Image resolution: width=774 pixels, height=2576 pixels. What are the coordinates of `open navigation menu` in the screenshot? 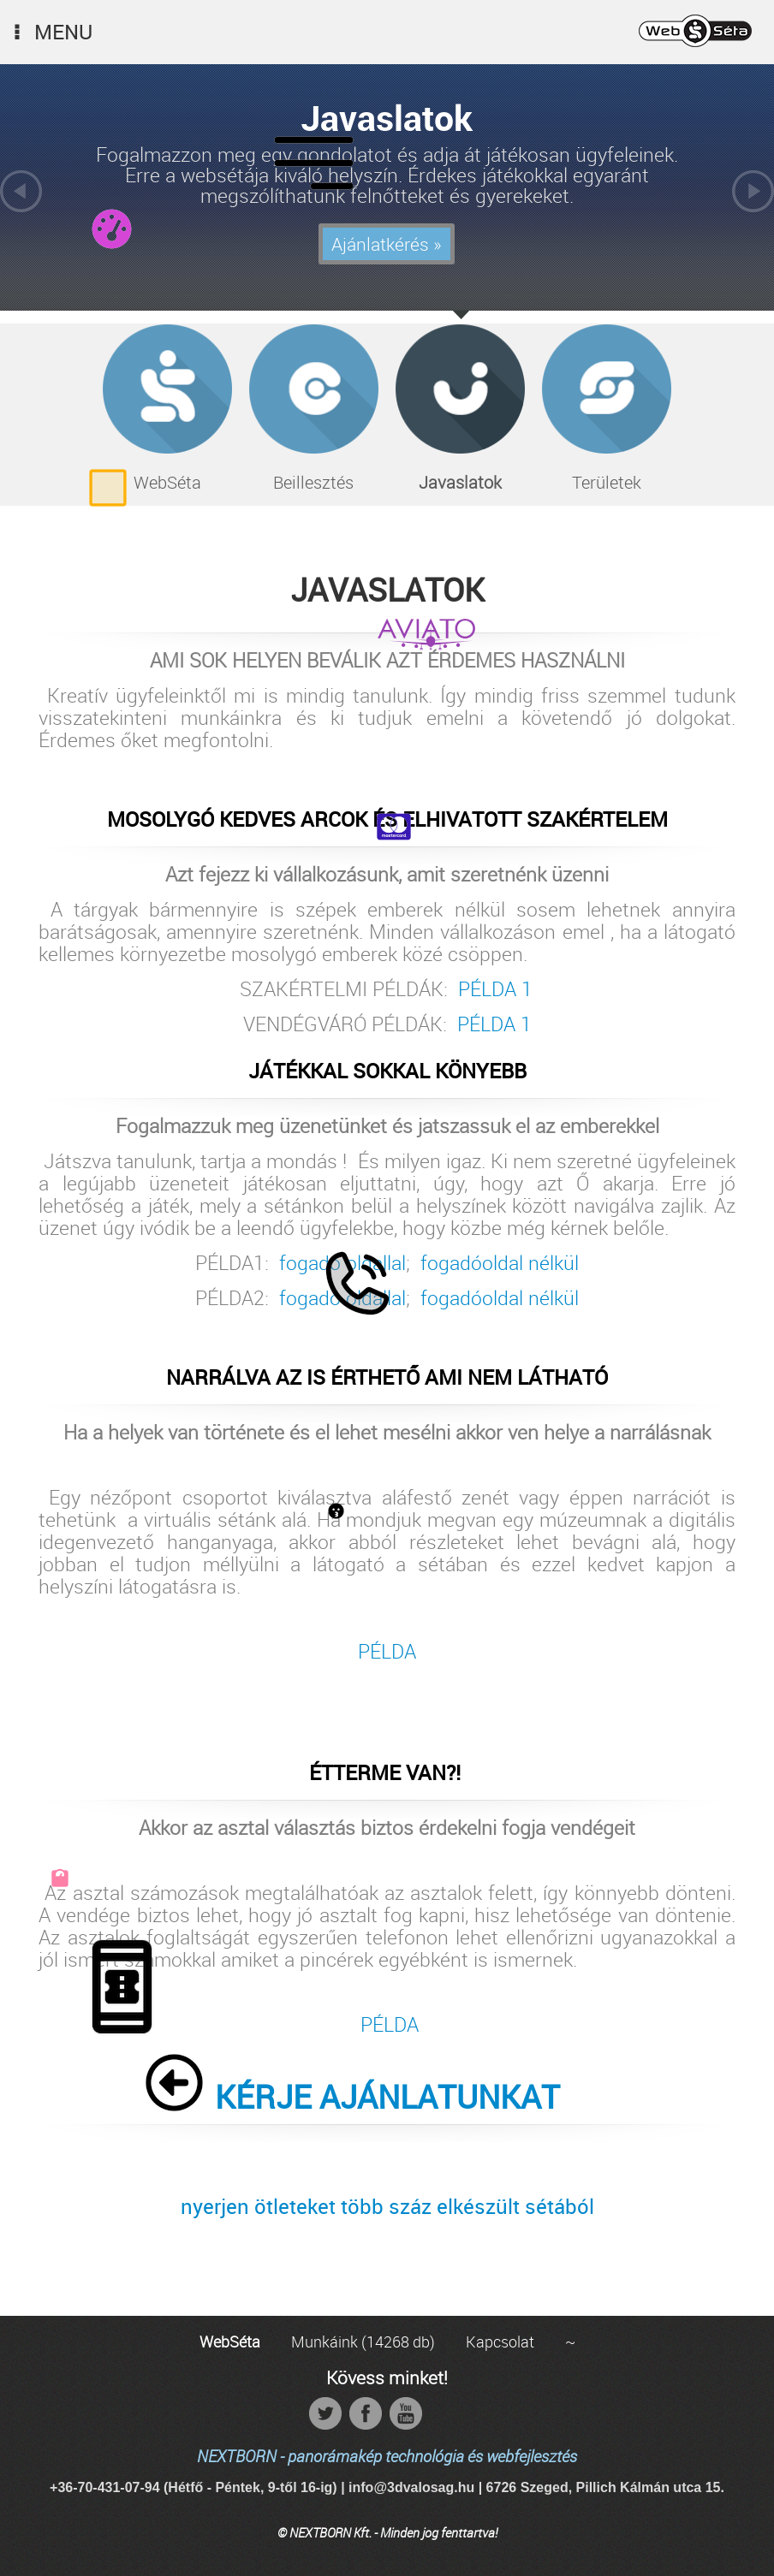 It's located at (313, 163).